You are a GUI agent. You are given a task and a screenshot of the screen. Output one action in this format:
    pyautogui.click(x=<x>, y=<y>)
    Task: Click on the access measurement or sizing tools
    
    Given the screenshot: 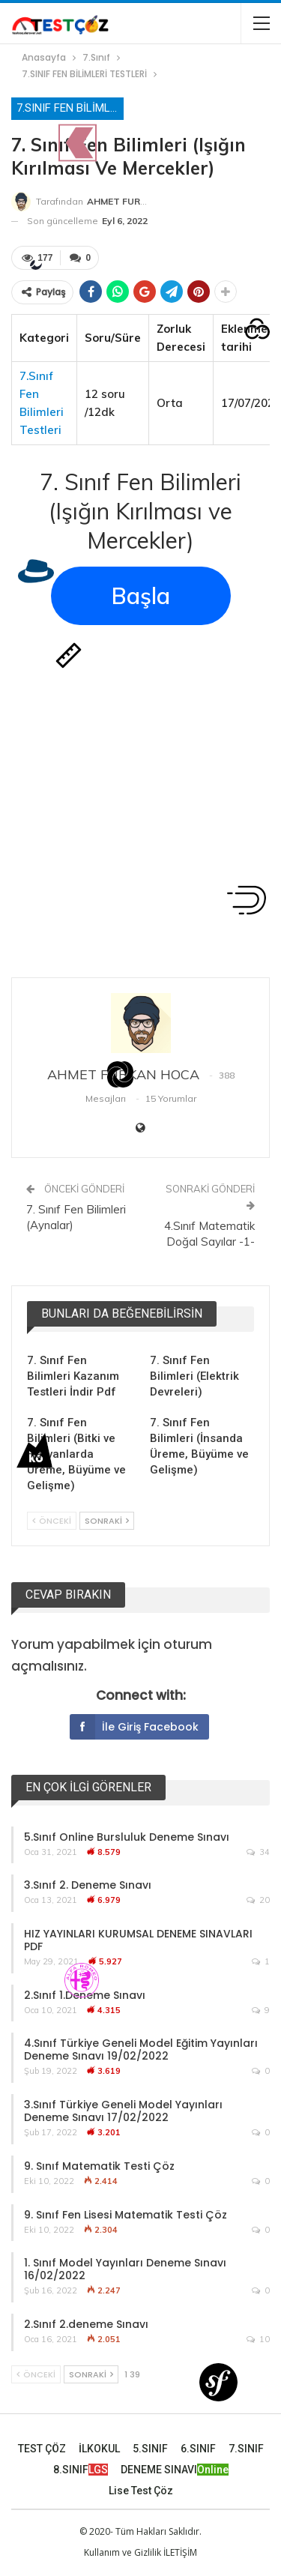 What is the action you would take?
    pyautogui.click(x=68, y=654)
    